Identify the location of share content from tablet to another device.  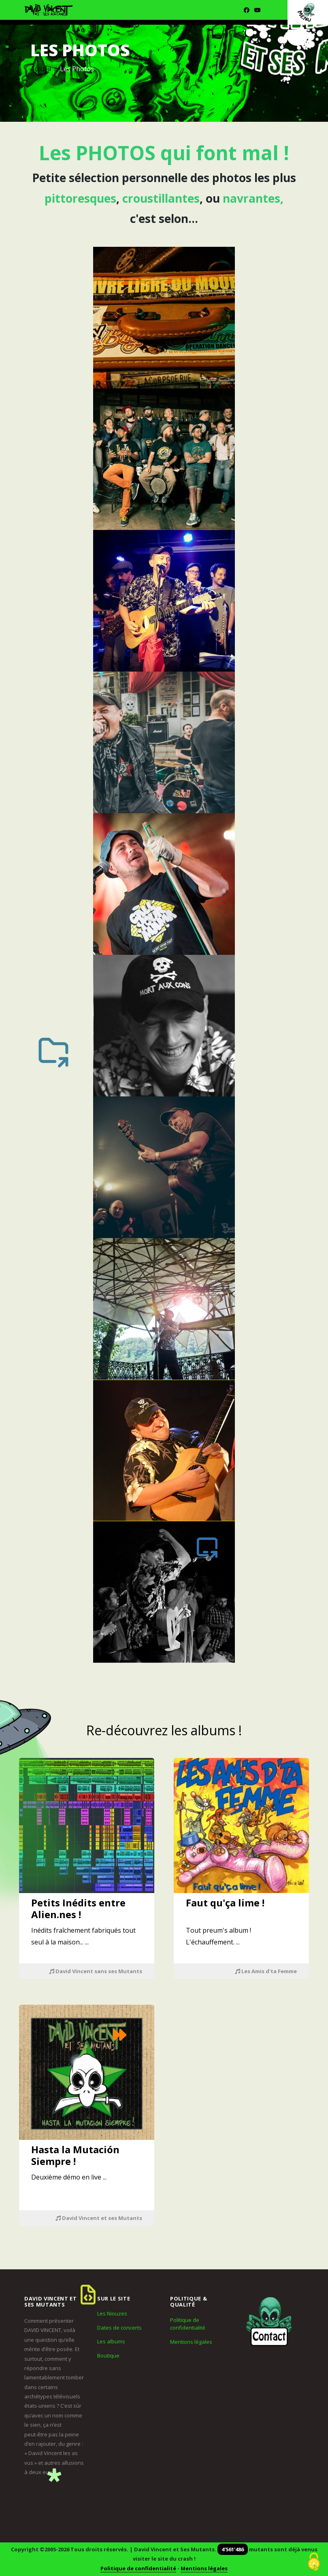
(207, 1547).